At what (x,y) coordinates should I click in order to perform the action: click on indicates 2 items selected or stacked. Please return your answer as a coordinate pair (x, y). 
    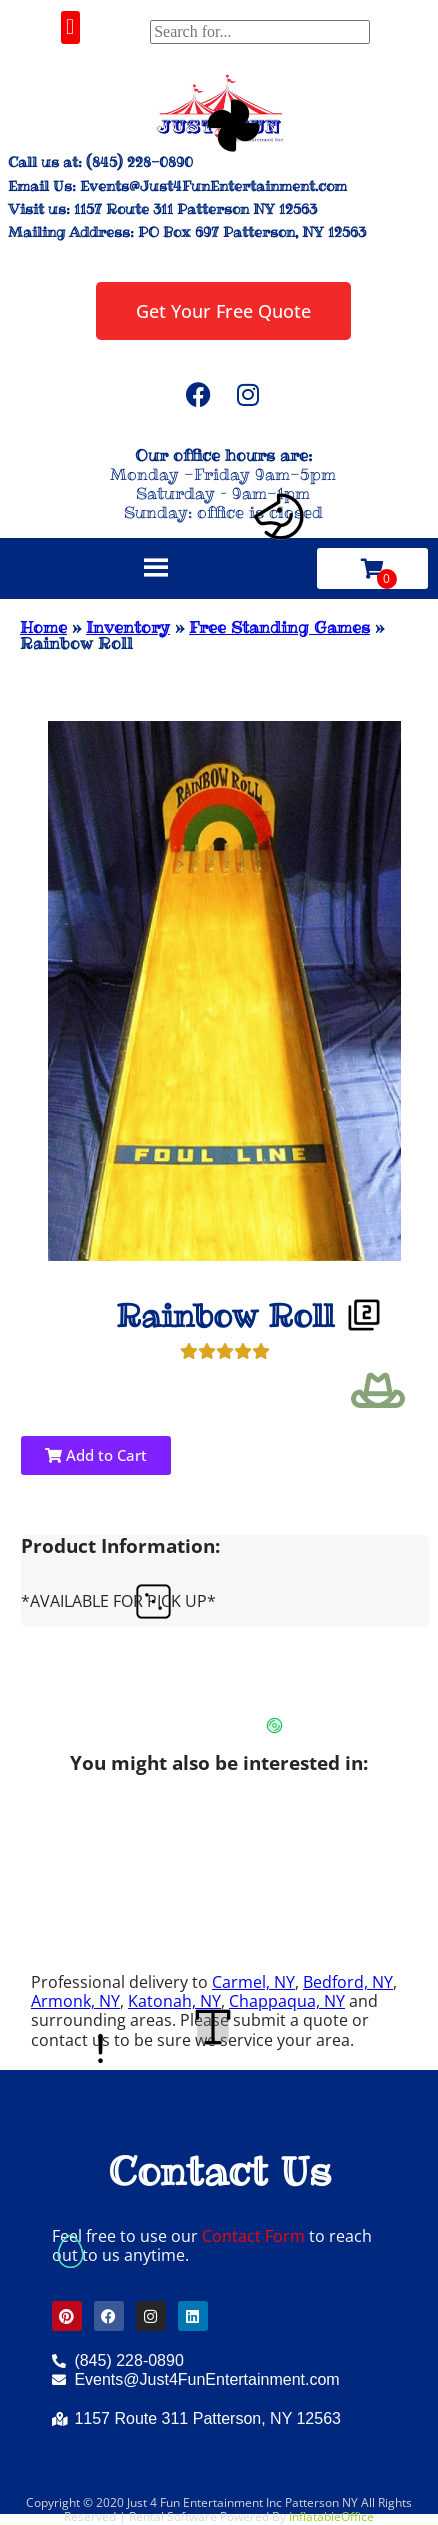
    Looking at the image, I should click on (364, 1315).